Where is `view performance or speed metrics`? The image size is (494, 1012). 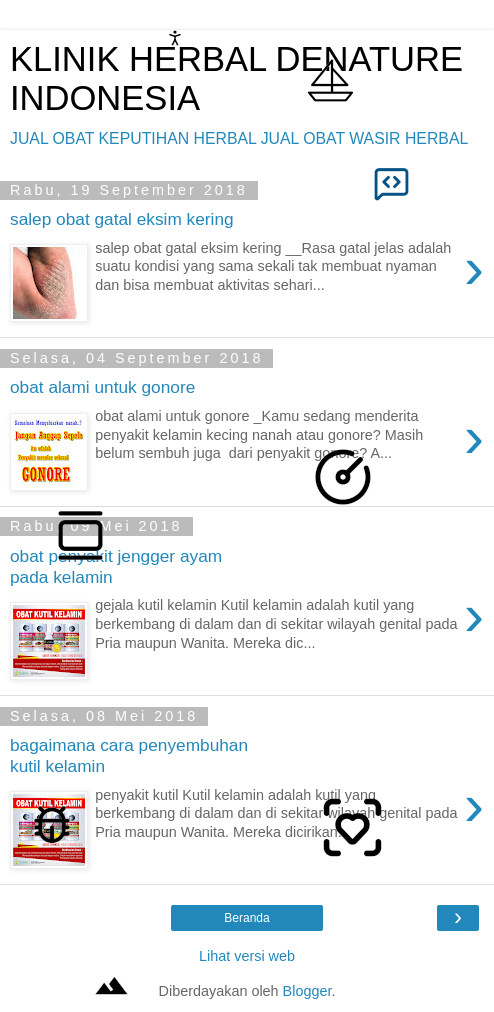 view performance or speed metrics is located at coordinates (343, 477).